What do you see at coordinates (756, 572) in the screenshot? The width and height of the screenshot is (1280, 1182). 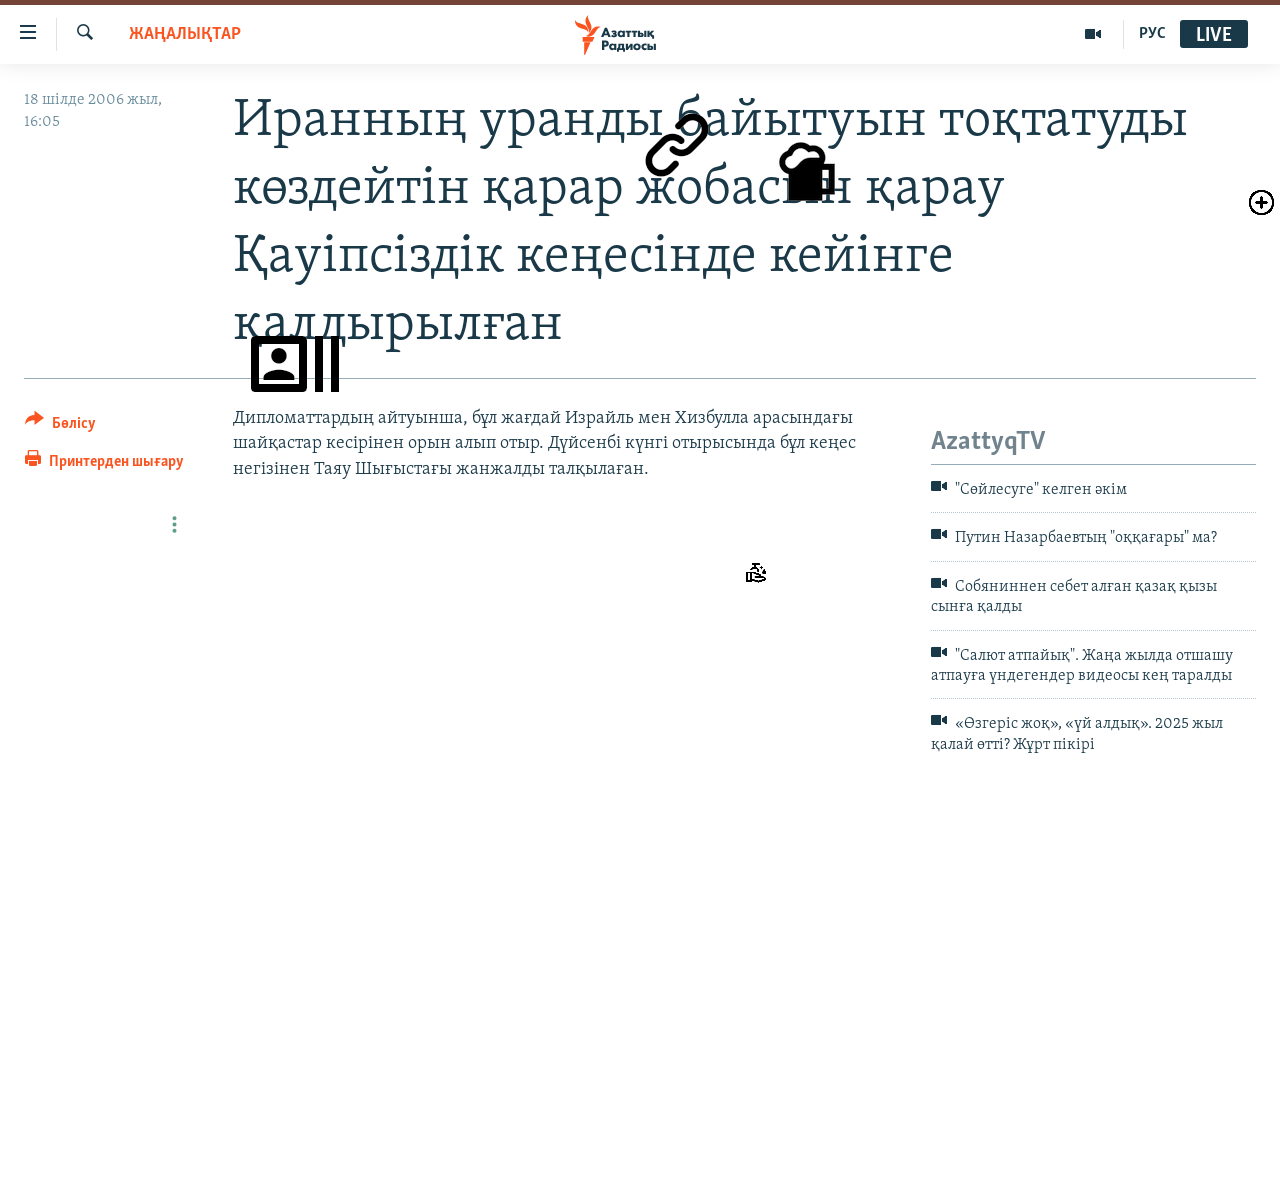 I see `hand hygiene or sanitization reminder` at bounding box center [756, 572].